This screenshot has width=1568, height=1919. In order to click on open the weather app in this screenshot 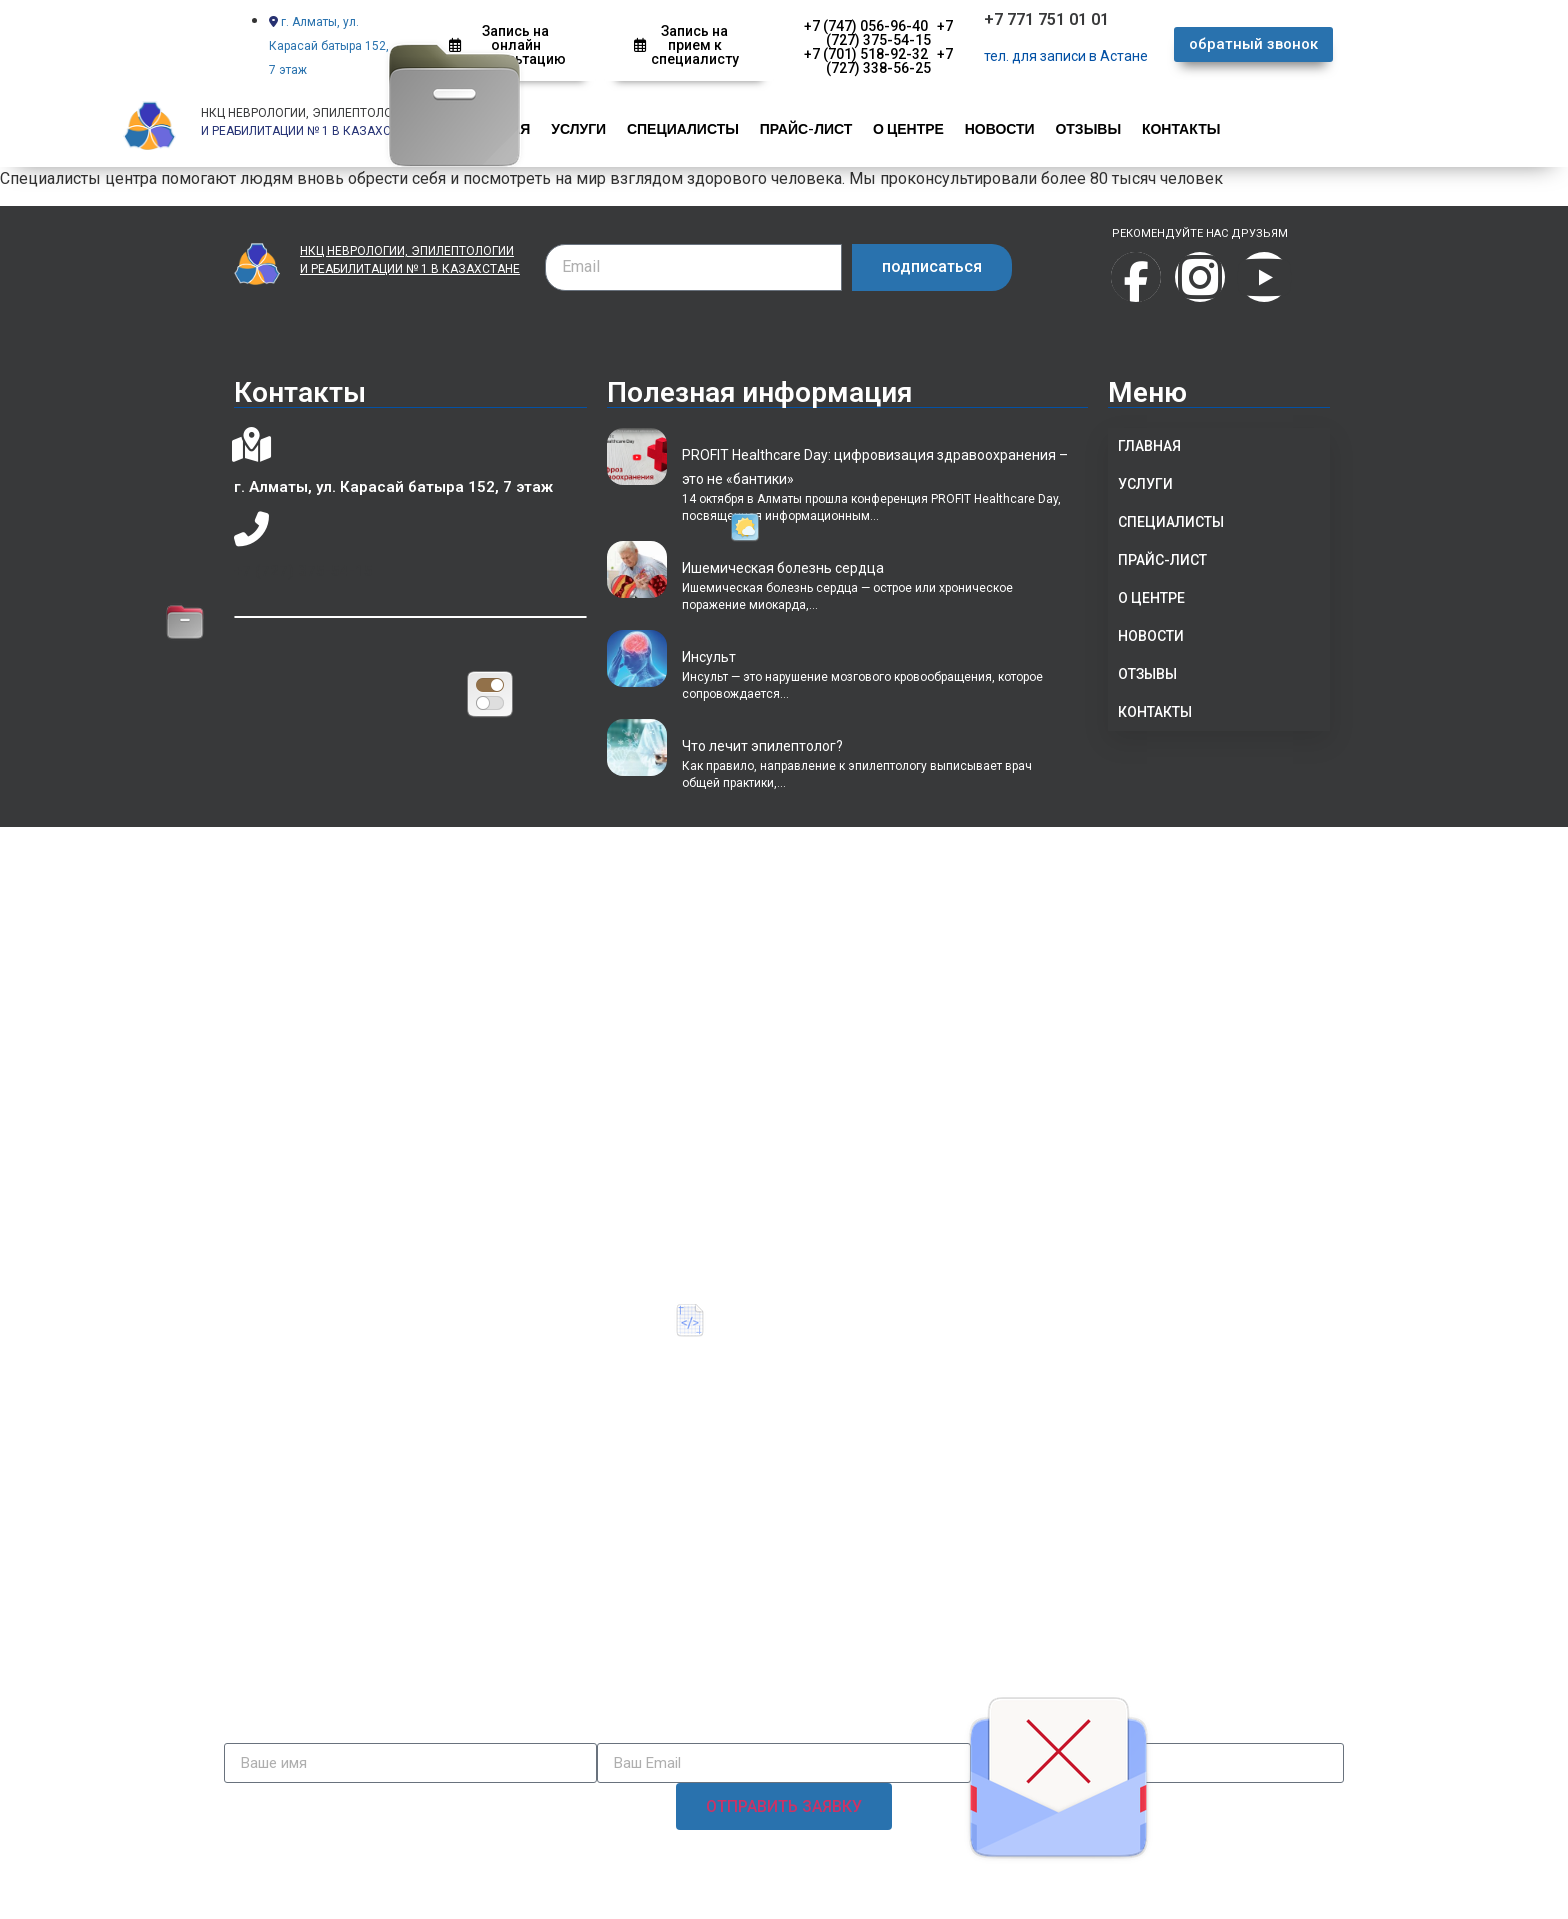, I will do `click(745, 527)`.